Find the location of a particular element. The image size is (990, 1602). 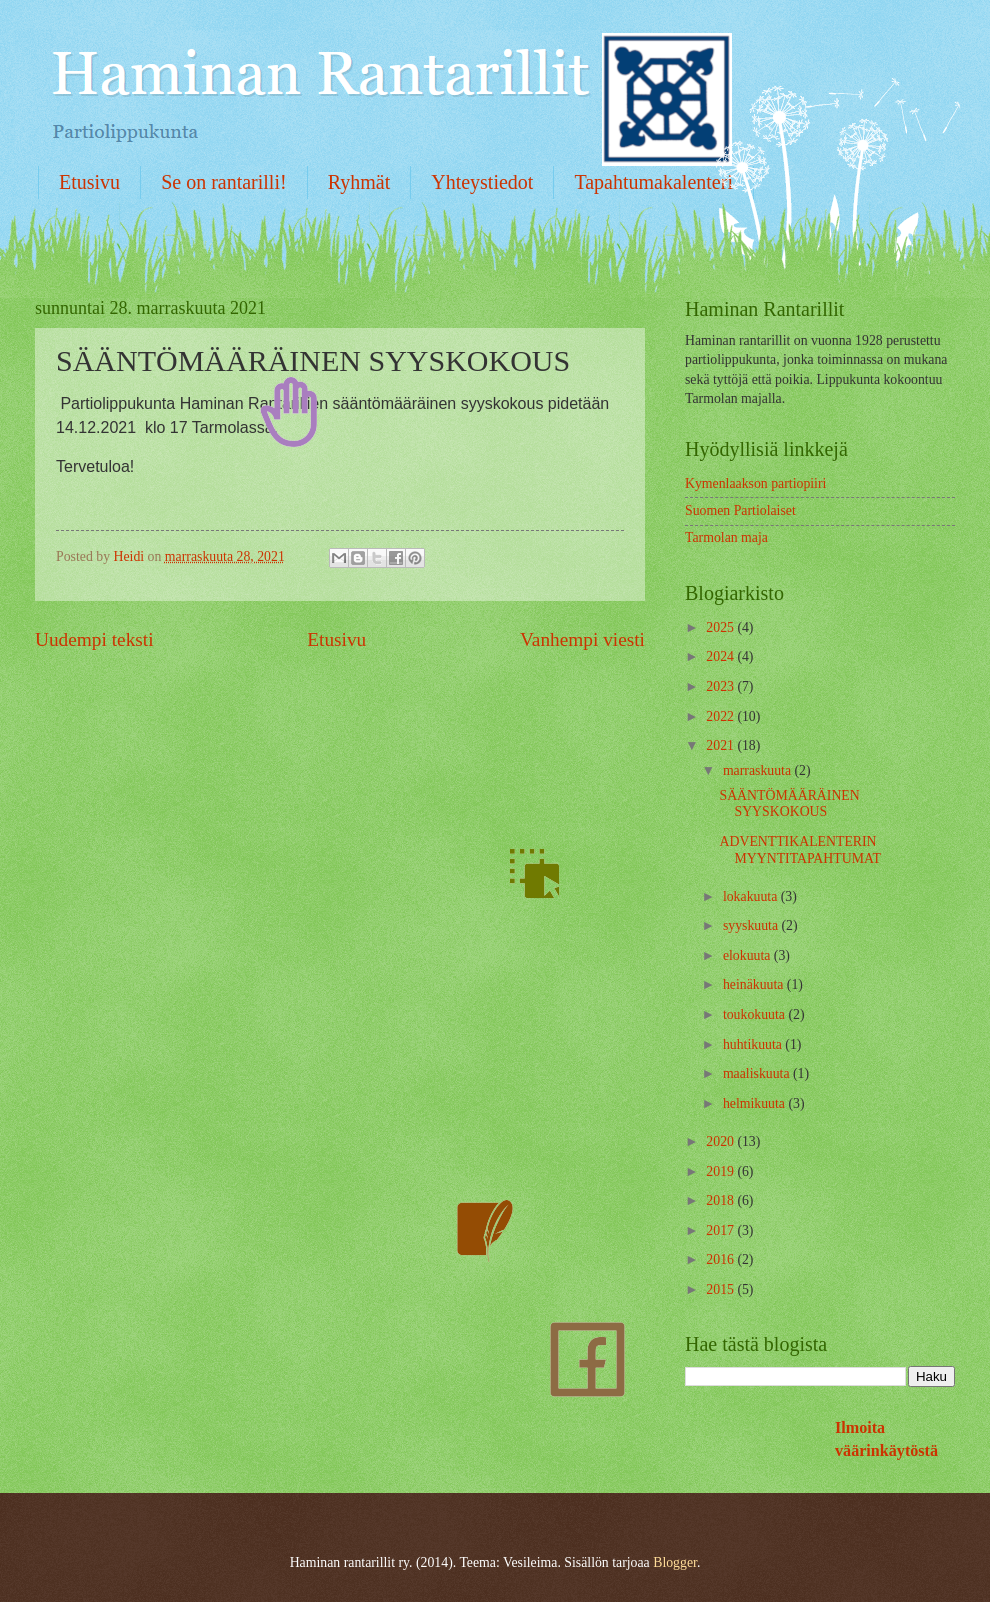

drag and drop to reposition element is located at coordinates (534, 873).